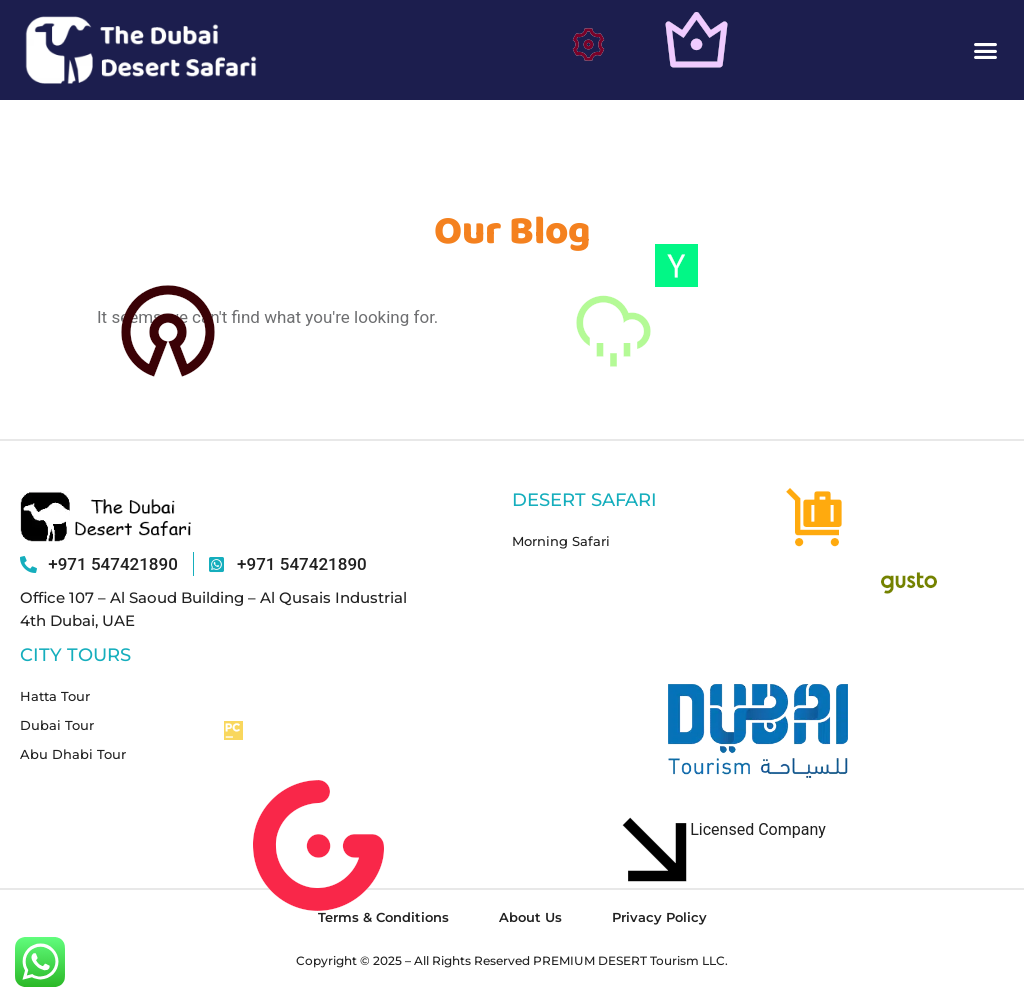 The image size is (1024, 1002). What do you see at coordinates (696, 41) in the screenshot?
I see `indicates VIP or premium membership status` at bounding box center [696, 41].